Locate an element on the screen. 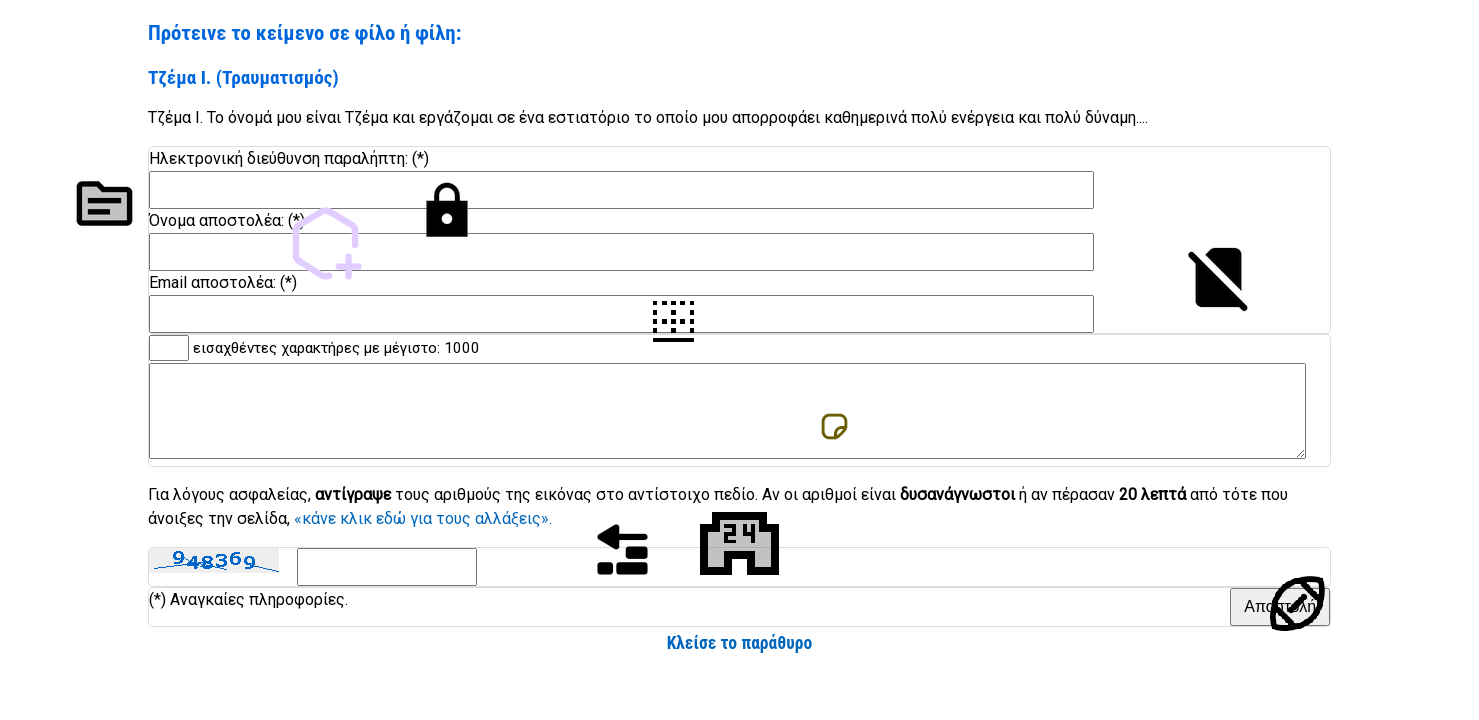  access source files or documents is located at coordinates (104, 203).